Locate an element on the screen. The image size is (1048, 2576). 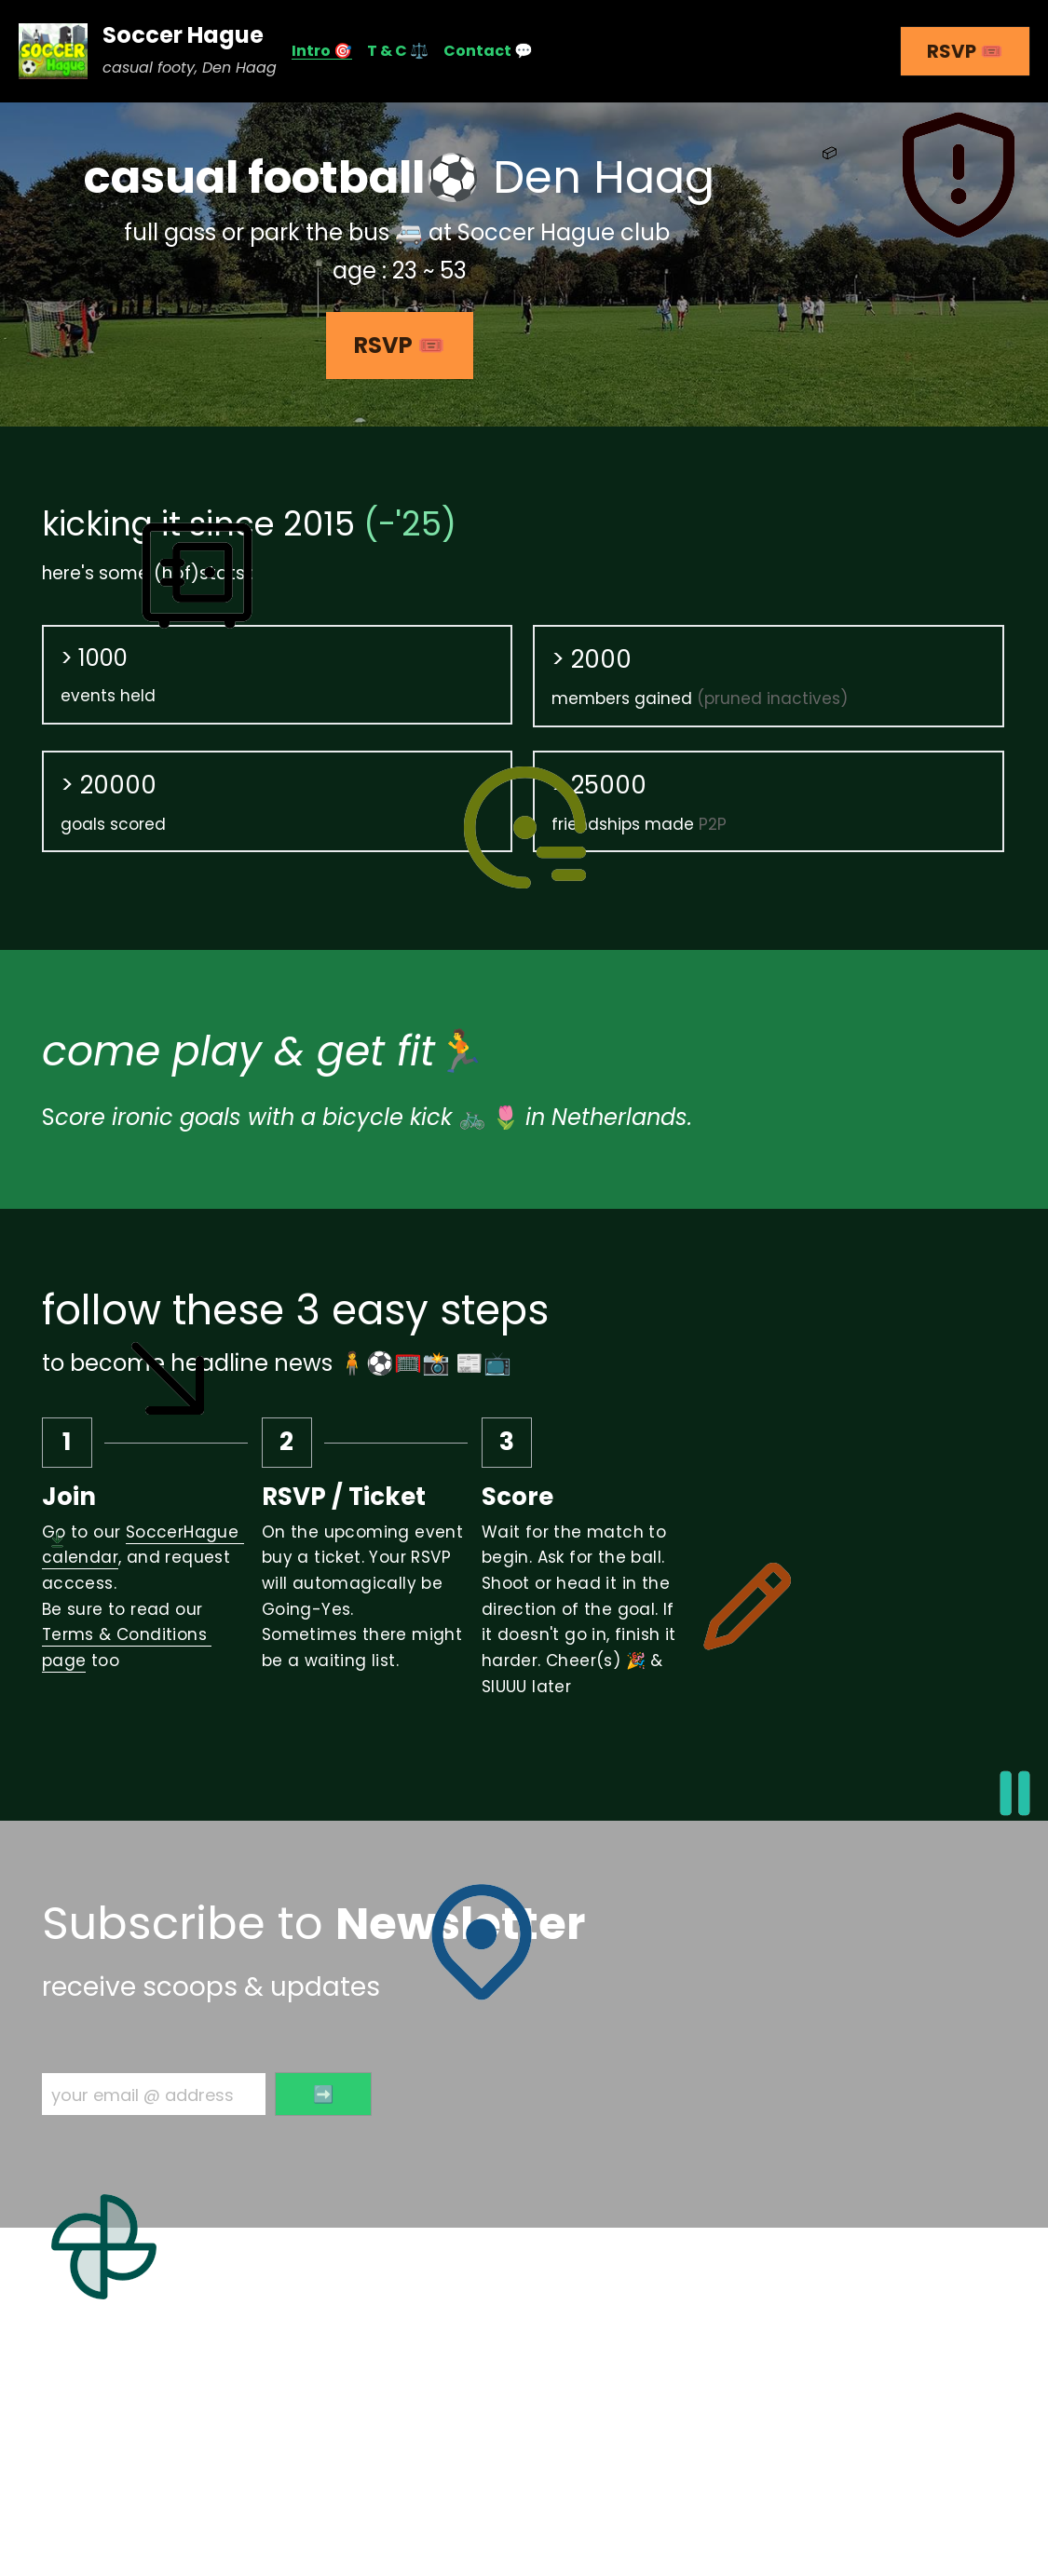
access fiscal host settings is located at coordinates (197, 577).